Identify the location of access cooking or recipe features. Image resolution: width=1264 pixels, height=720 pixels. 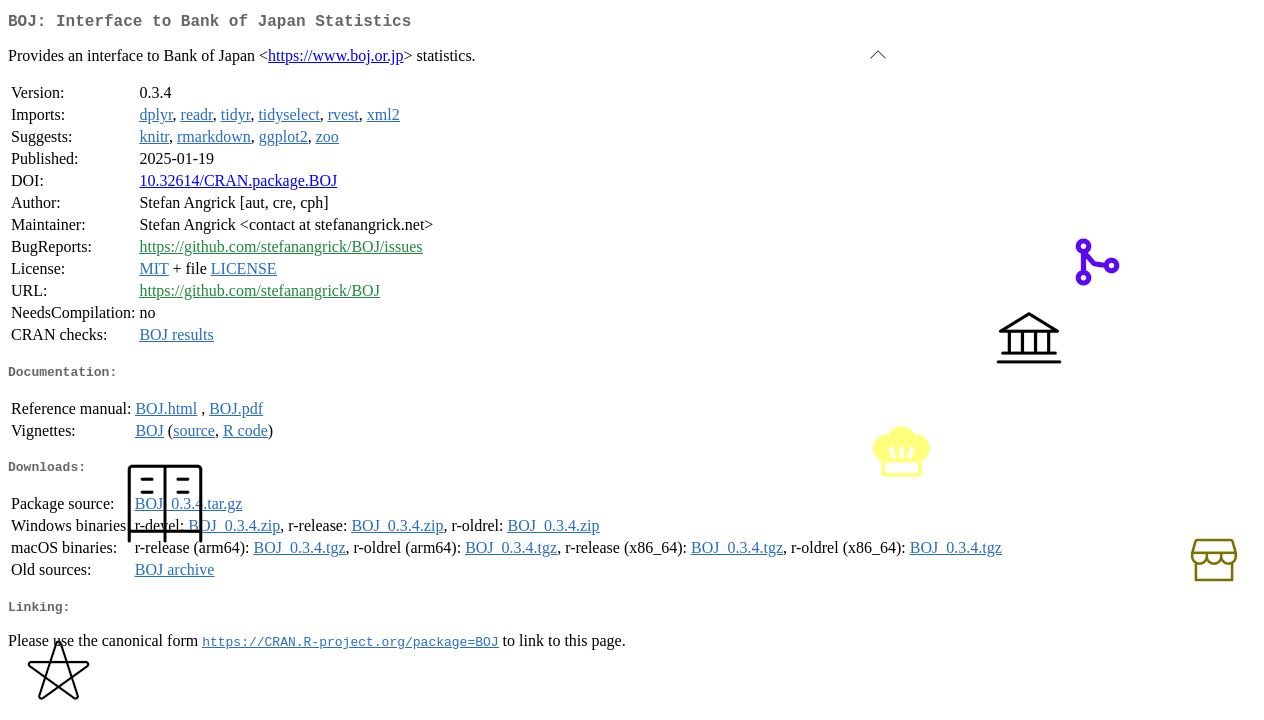
(901, 452).